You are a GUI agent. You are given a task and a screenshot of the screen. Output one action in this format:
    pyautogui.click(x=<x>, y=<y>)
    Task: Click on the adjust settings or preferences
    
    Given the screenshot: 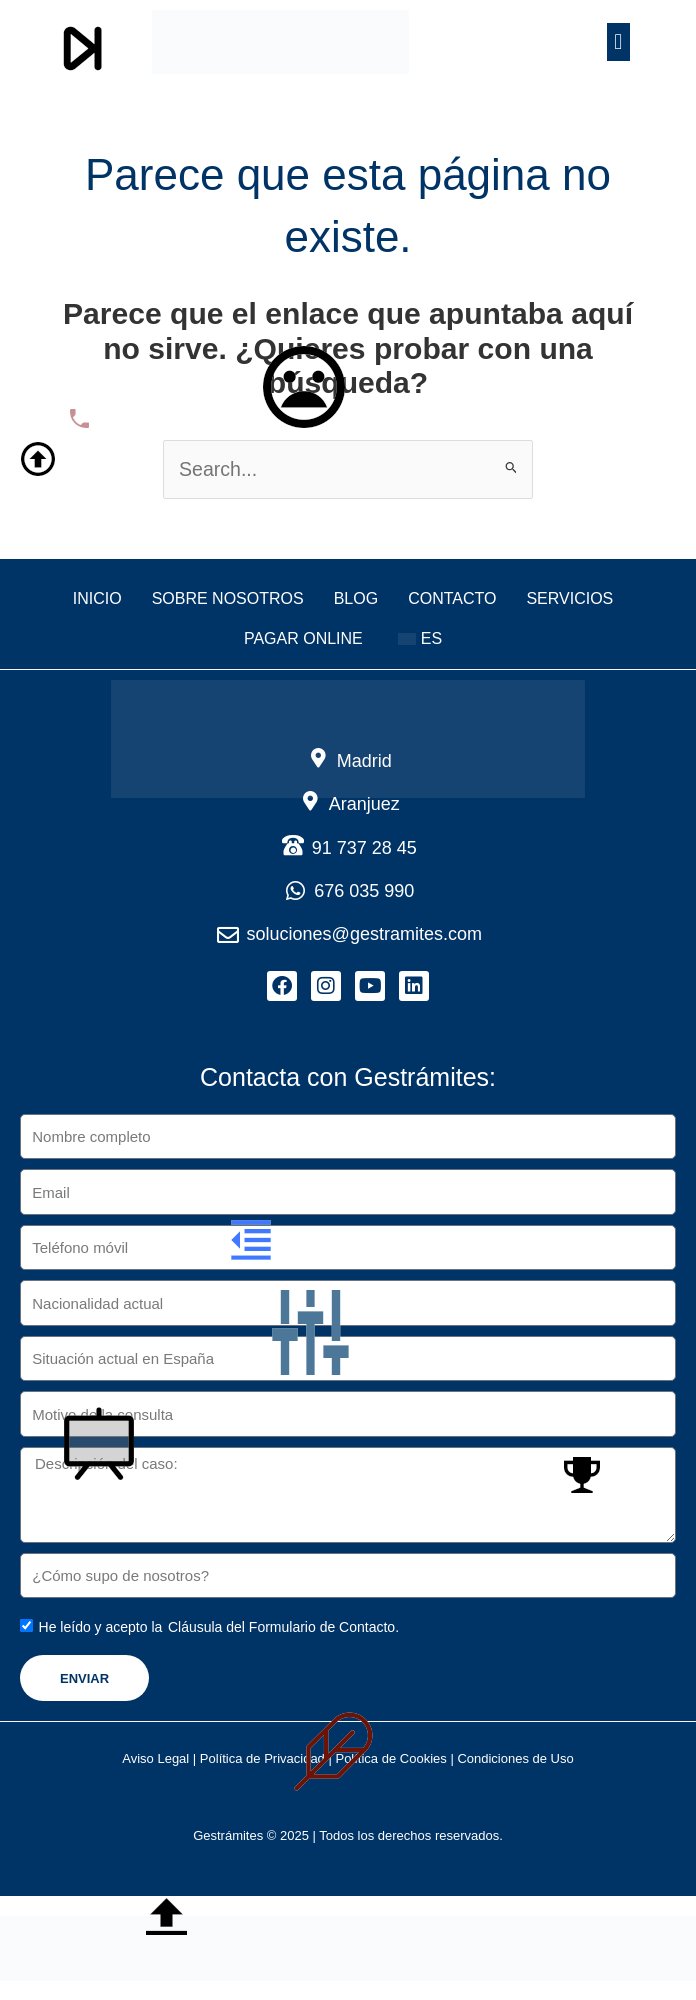 What is the action you would take?
    pyautogui.click(x=310, y=1332)
    